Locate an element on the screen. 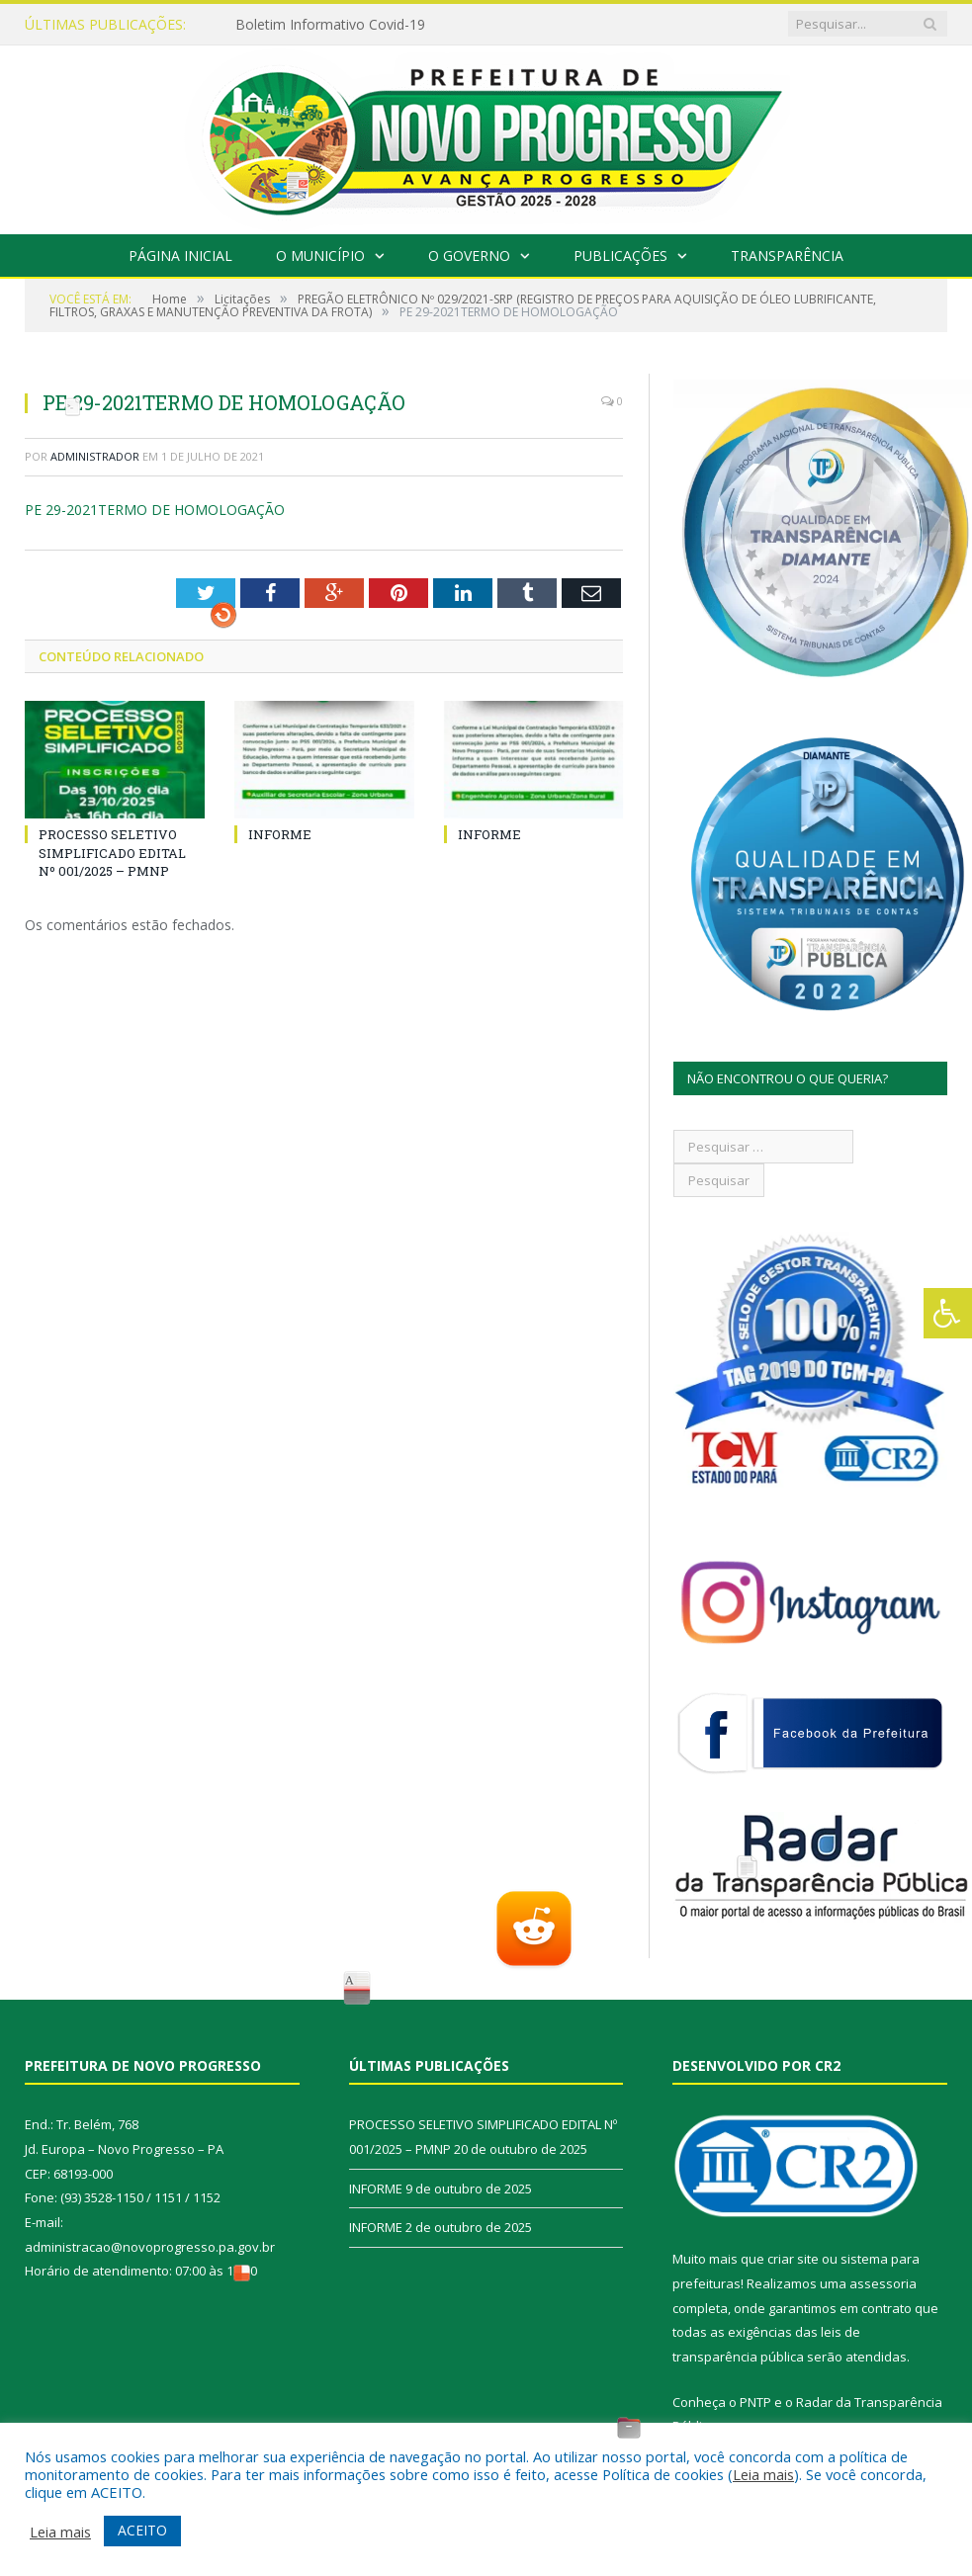 Image resolution: width=972 pixels, height=2576 pixels. open the Reddit app is located at coordinates (534, 1929).